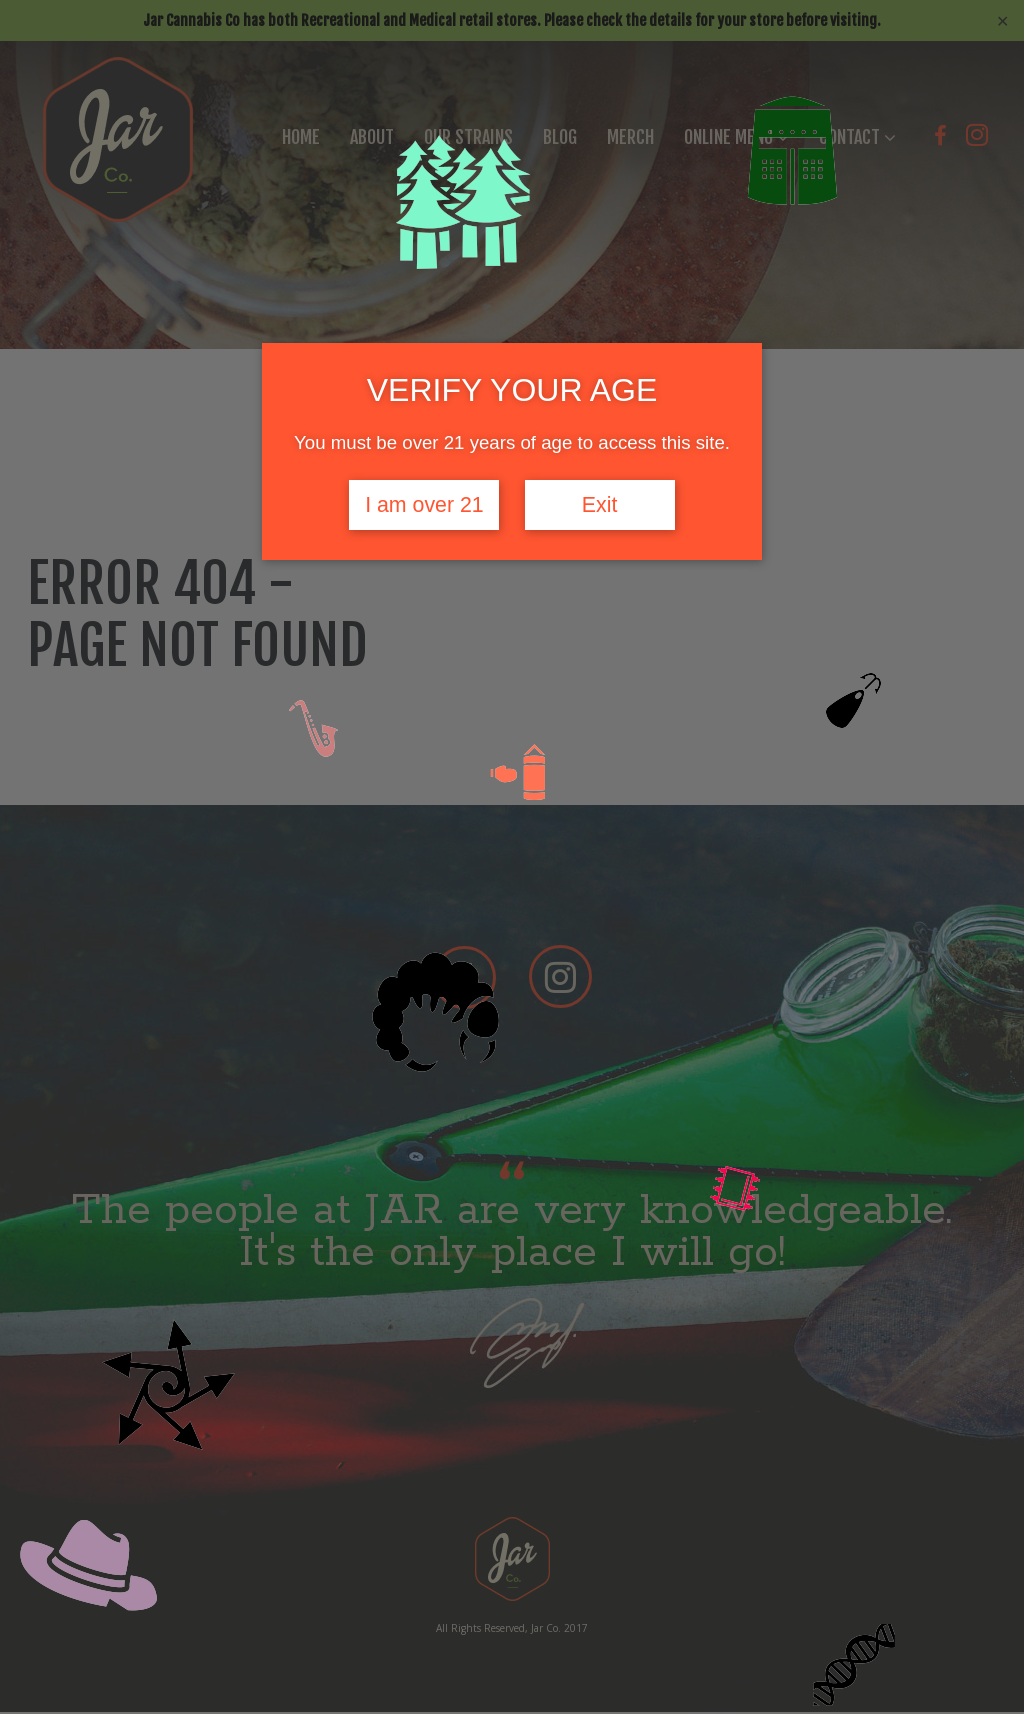  What do you see at coordinates (435, 1016) in the screenshot?
I see `indicates pest infestation or decay status` at bounding box center [435, 1016].